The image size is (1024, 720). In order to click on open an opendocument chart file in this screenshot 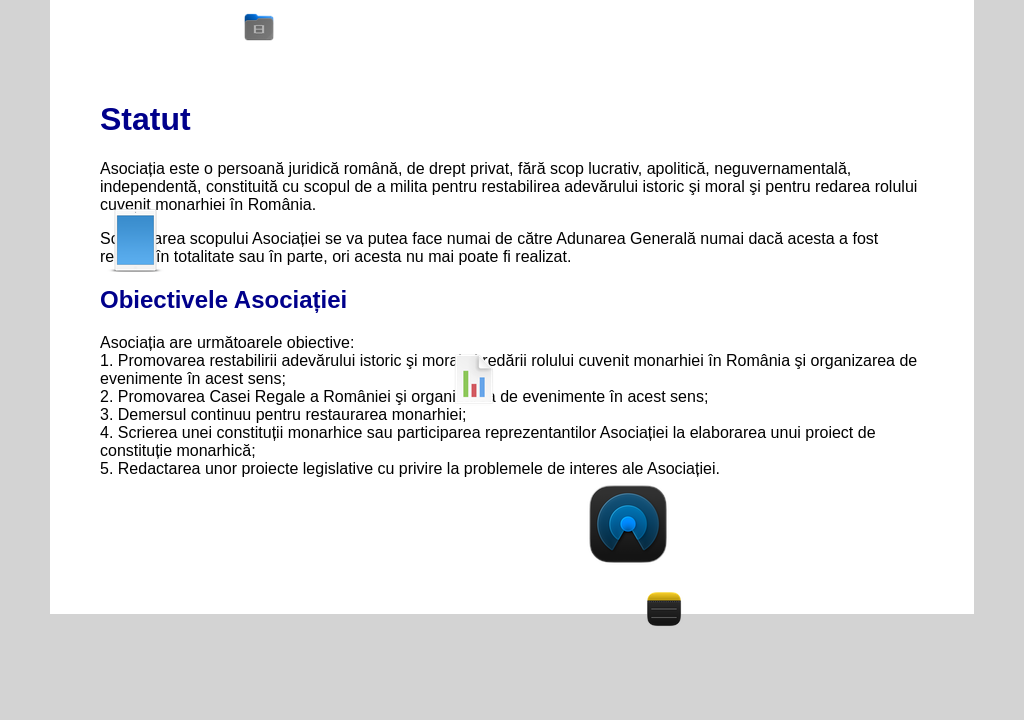, I will do `click(474, 379)`.